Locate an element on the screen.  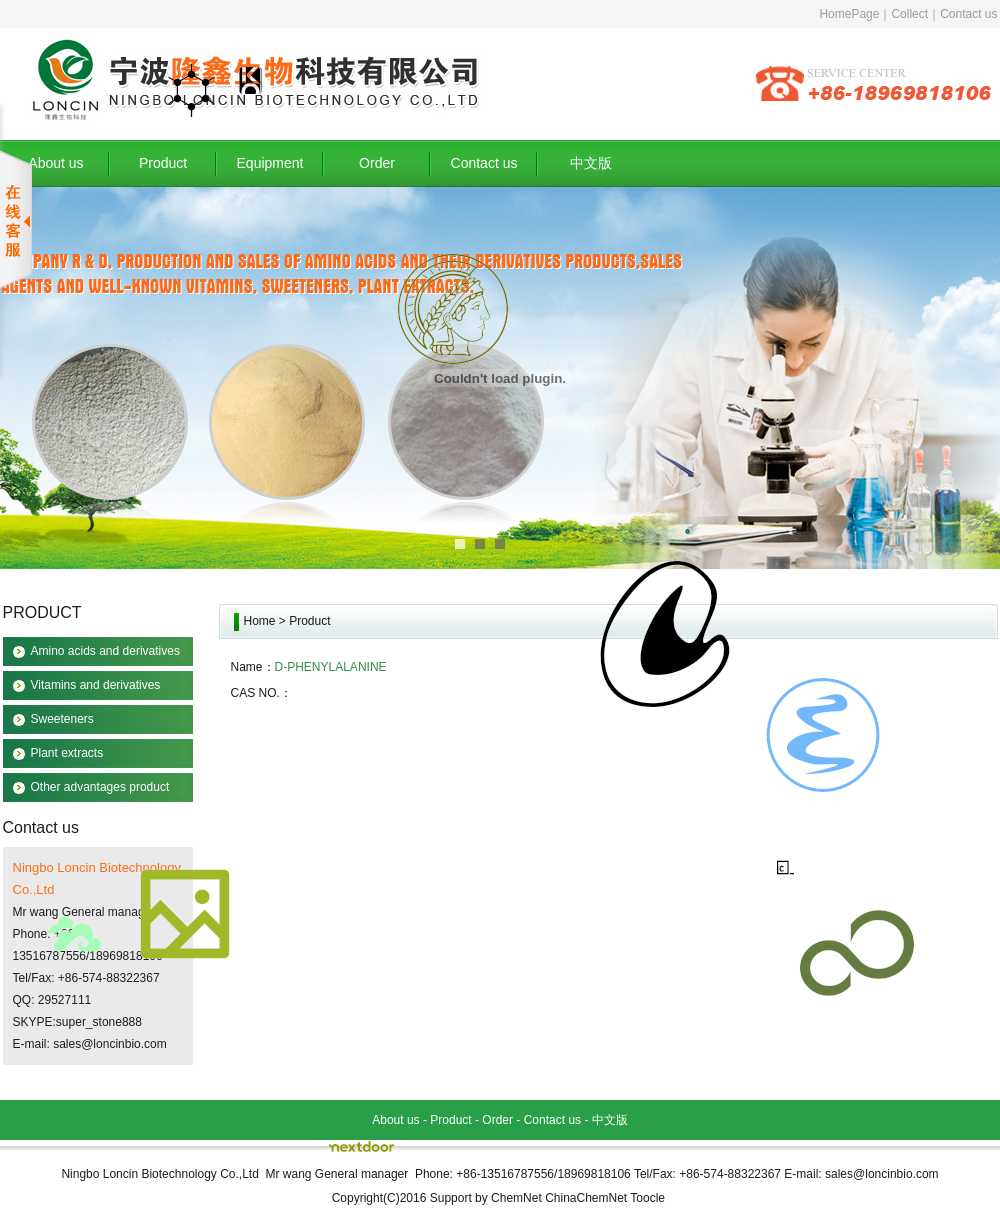
crewai logo is located at coordinates (665, 634).